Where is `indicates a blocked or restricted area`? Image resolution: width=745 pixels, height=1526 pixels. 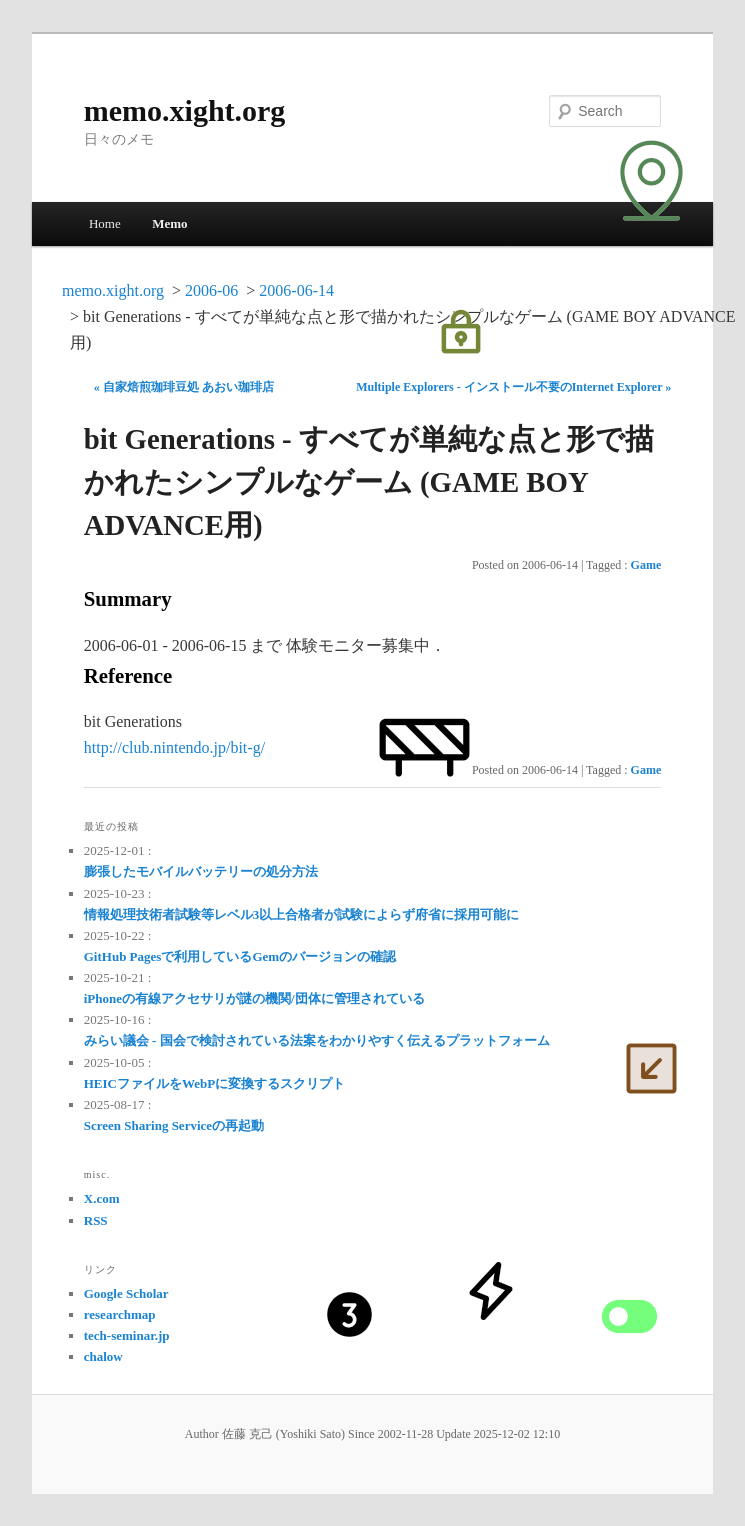 indicates a blocked or restricted area is located at coordinates (424, 744).